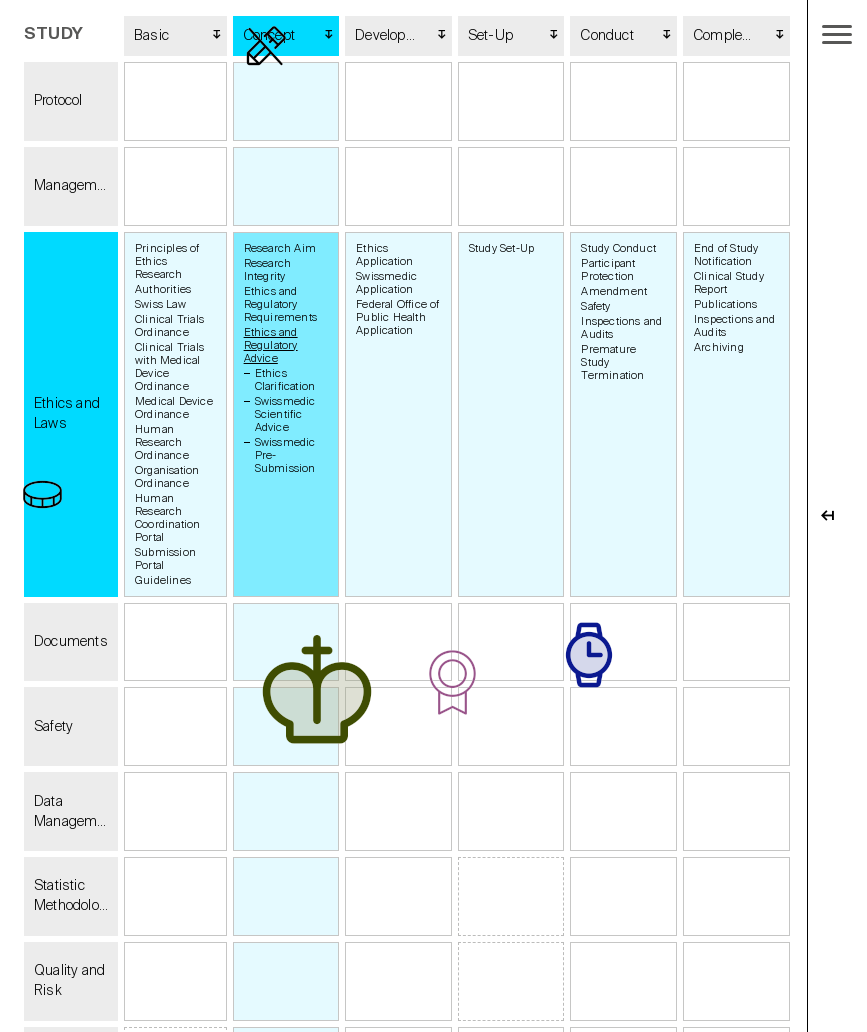 This screenshot has height=1032, width=867. What do you see at coordinates (42, 494) in the screenshot?
I see `view your coin balance or currency` at bounding box center [42, 494].